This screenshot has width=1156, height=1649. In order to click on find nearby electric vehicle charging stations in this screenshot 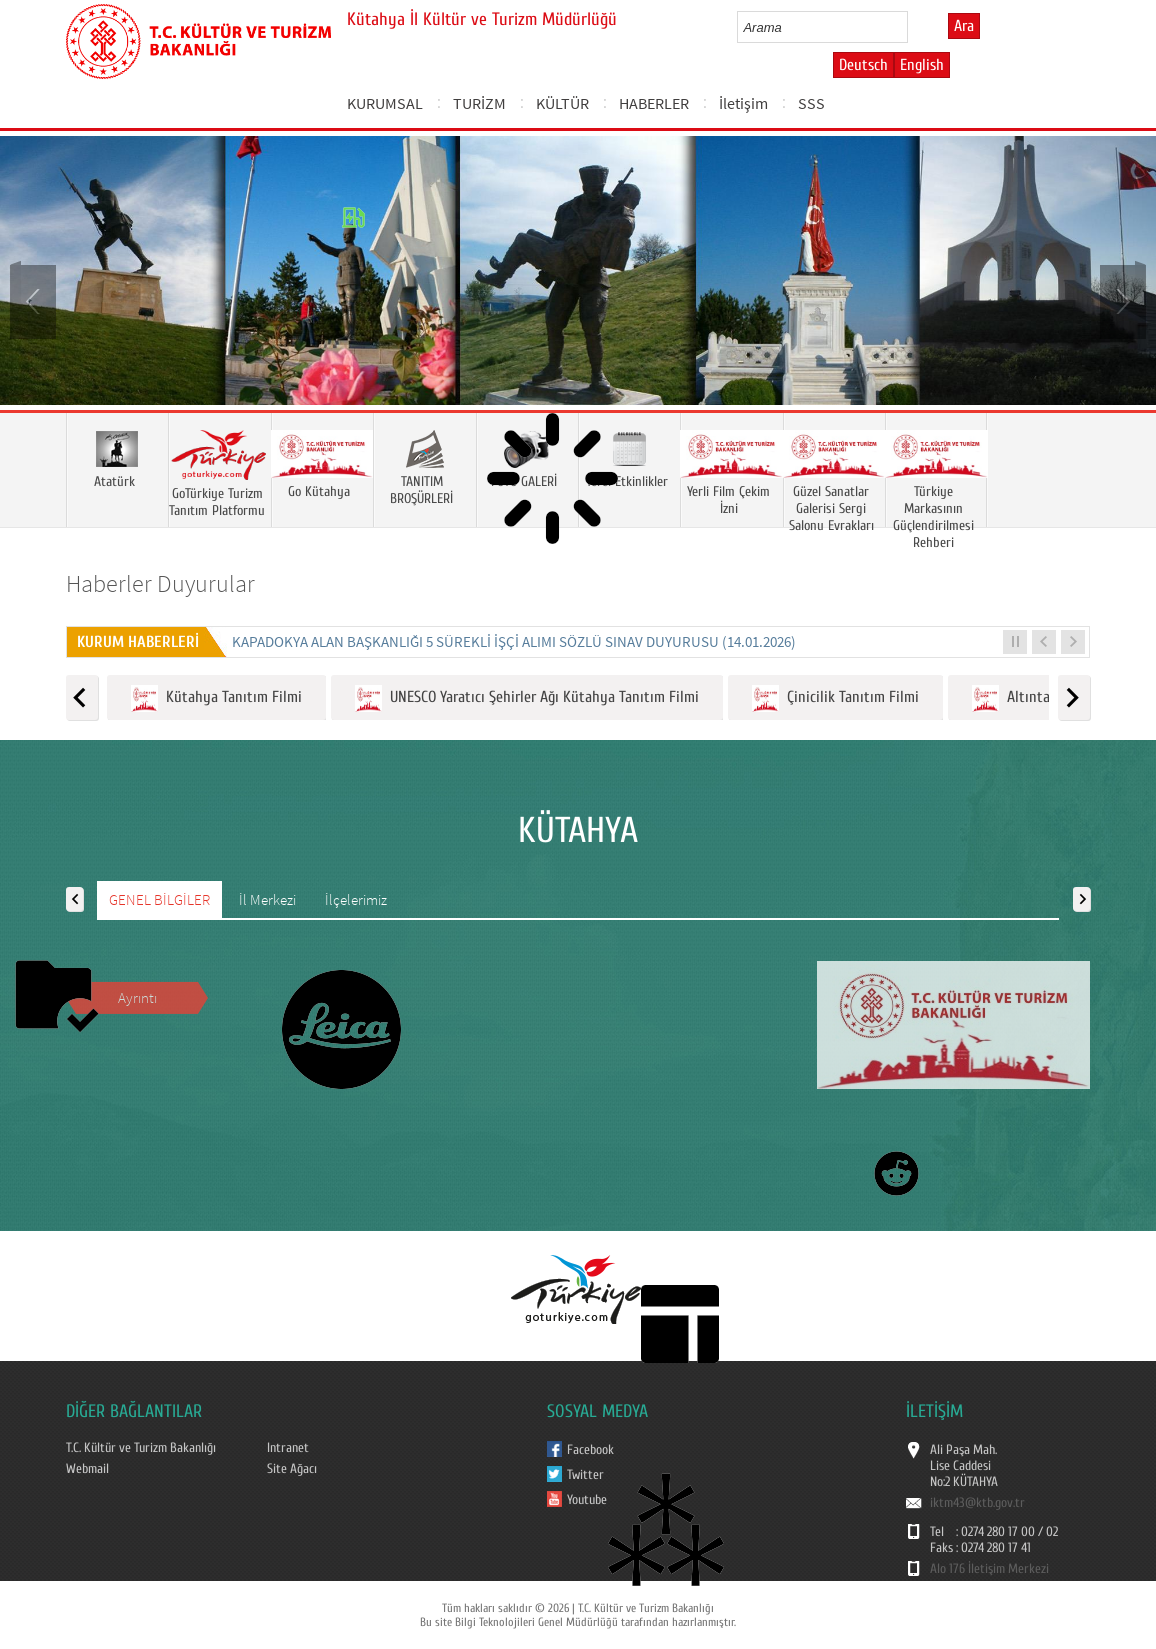, I will do `click(353, 217)`.